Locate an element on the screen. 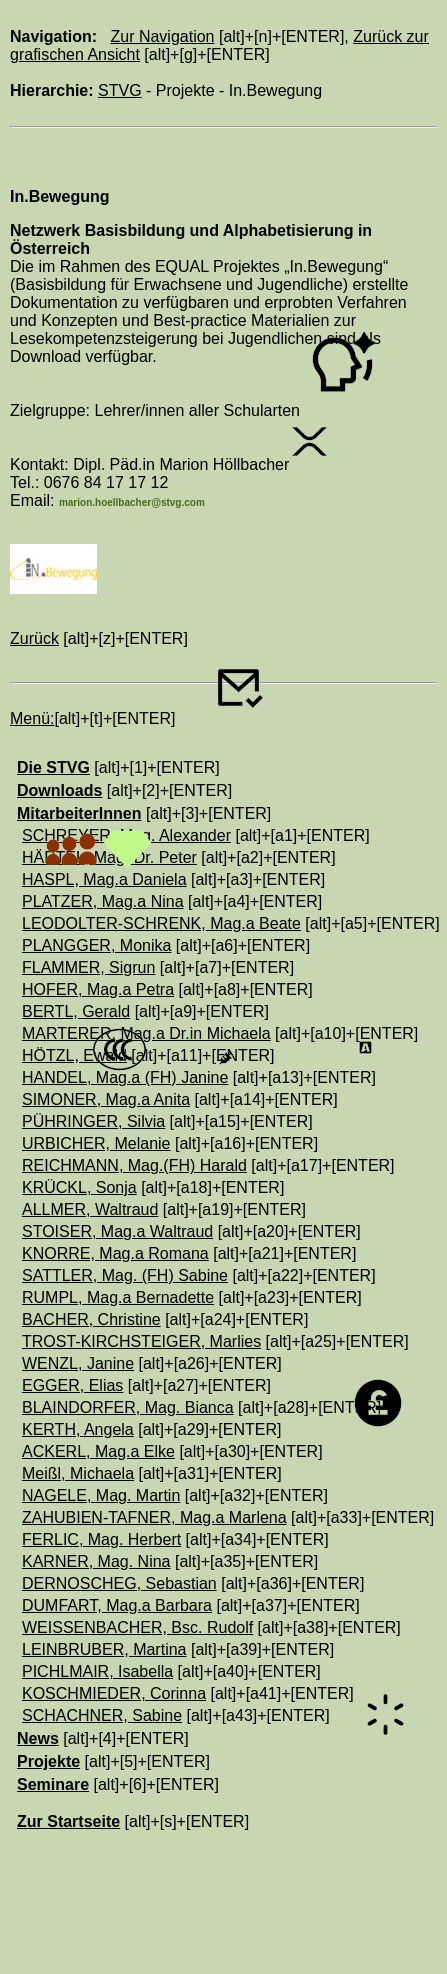 The image size is (447, 1974). link to MySpace profile is located at coordinates (71, 849).